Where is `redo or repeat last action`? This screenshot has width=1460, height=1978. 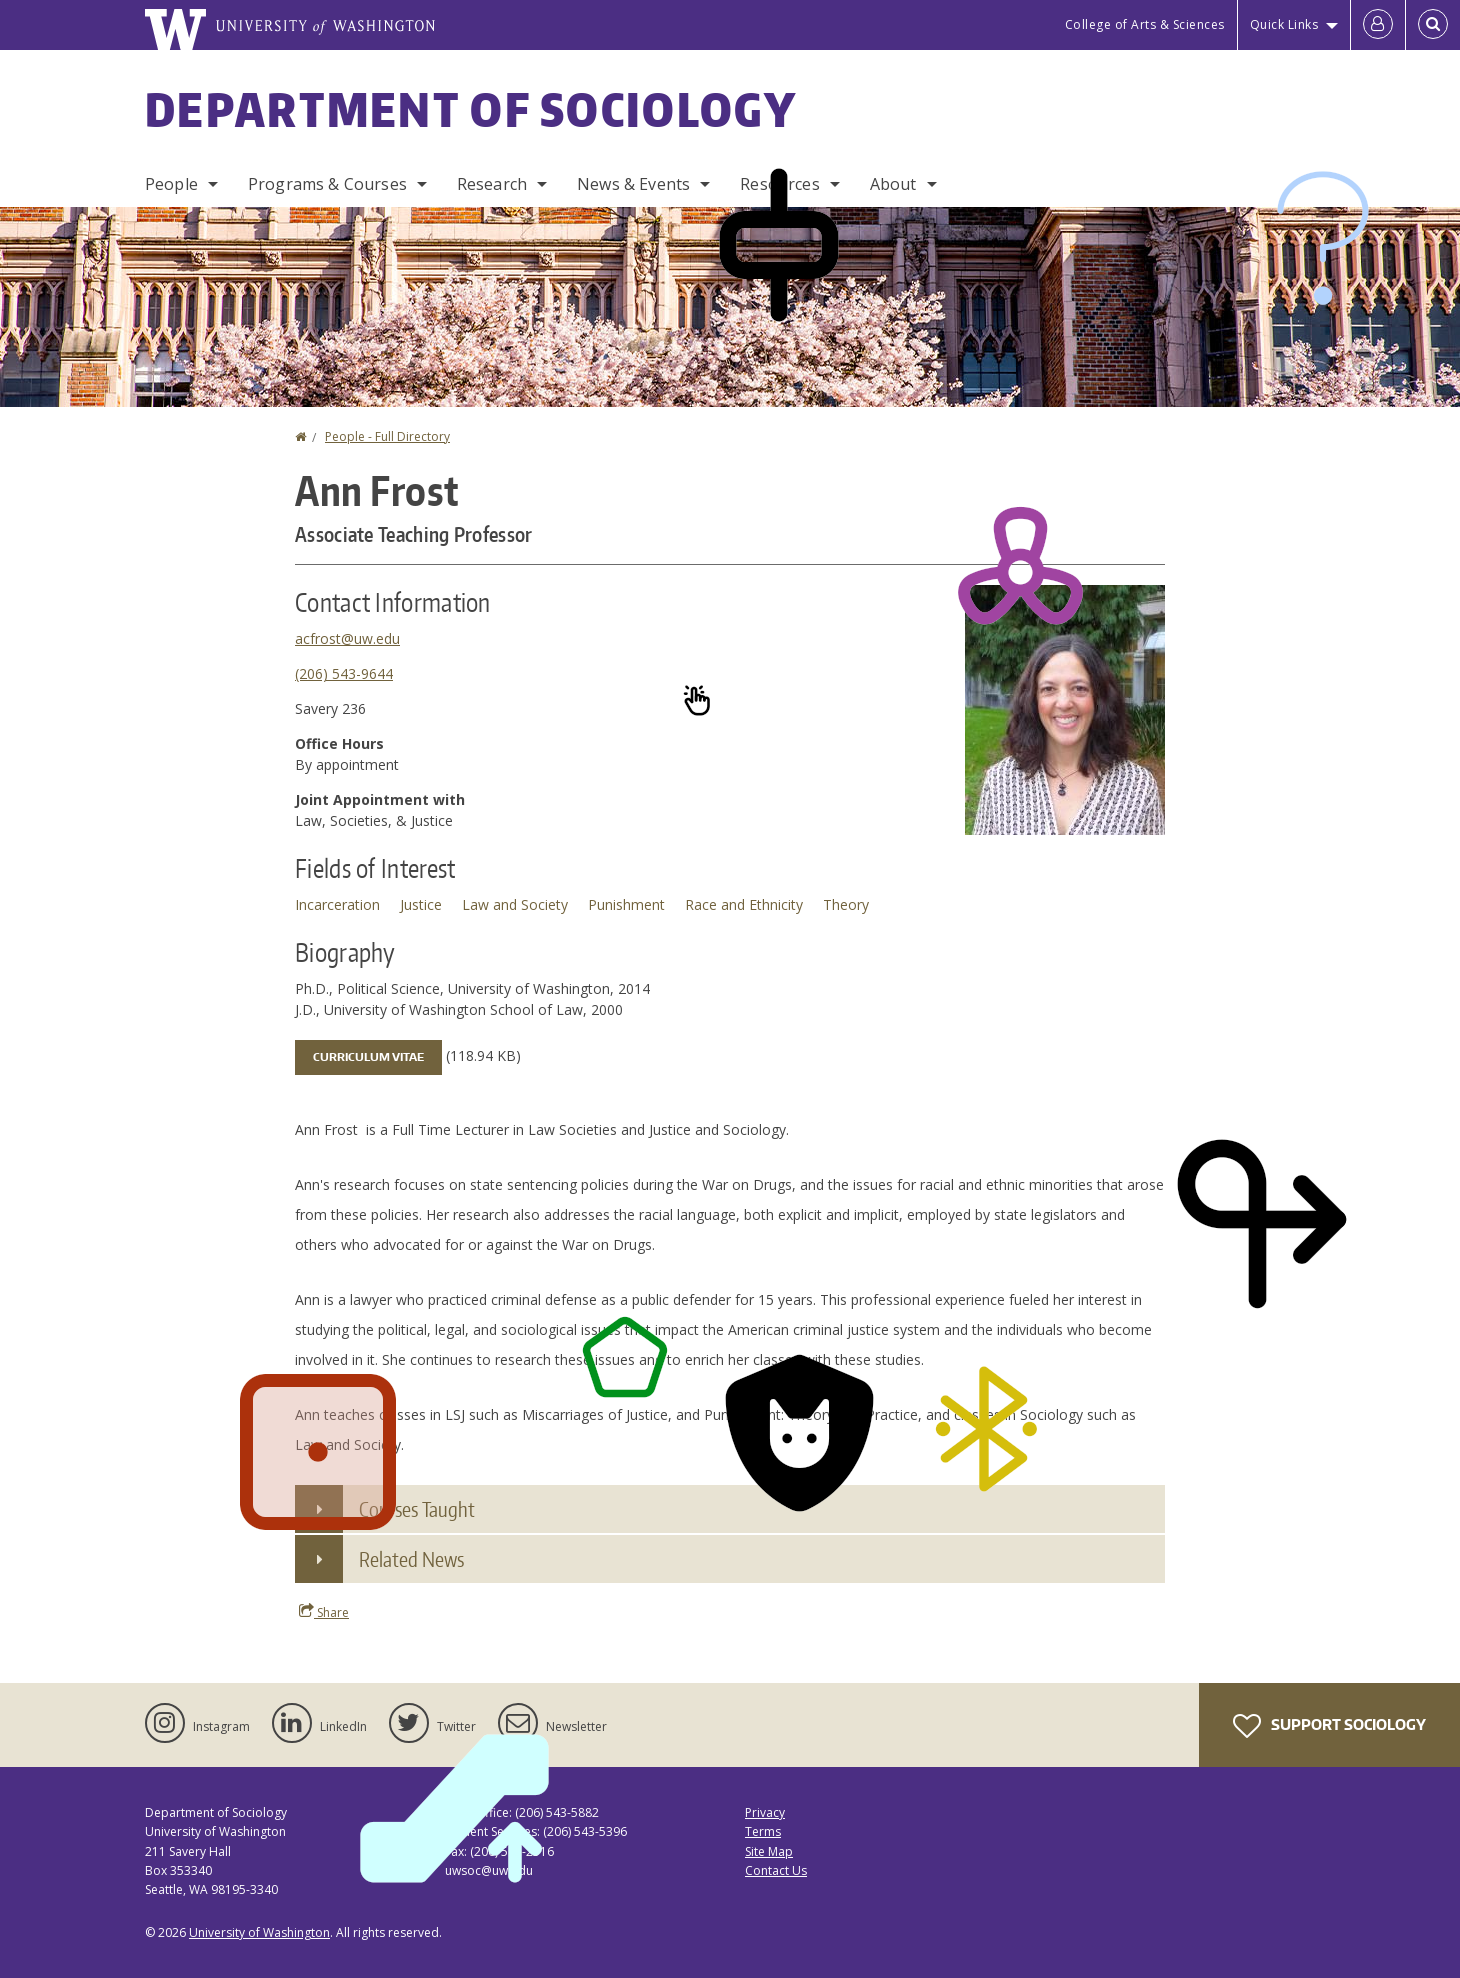
redo or repeat last action is located at coordinates (1257, 1219).